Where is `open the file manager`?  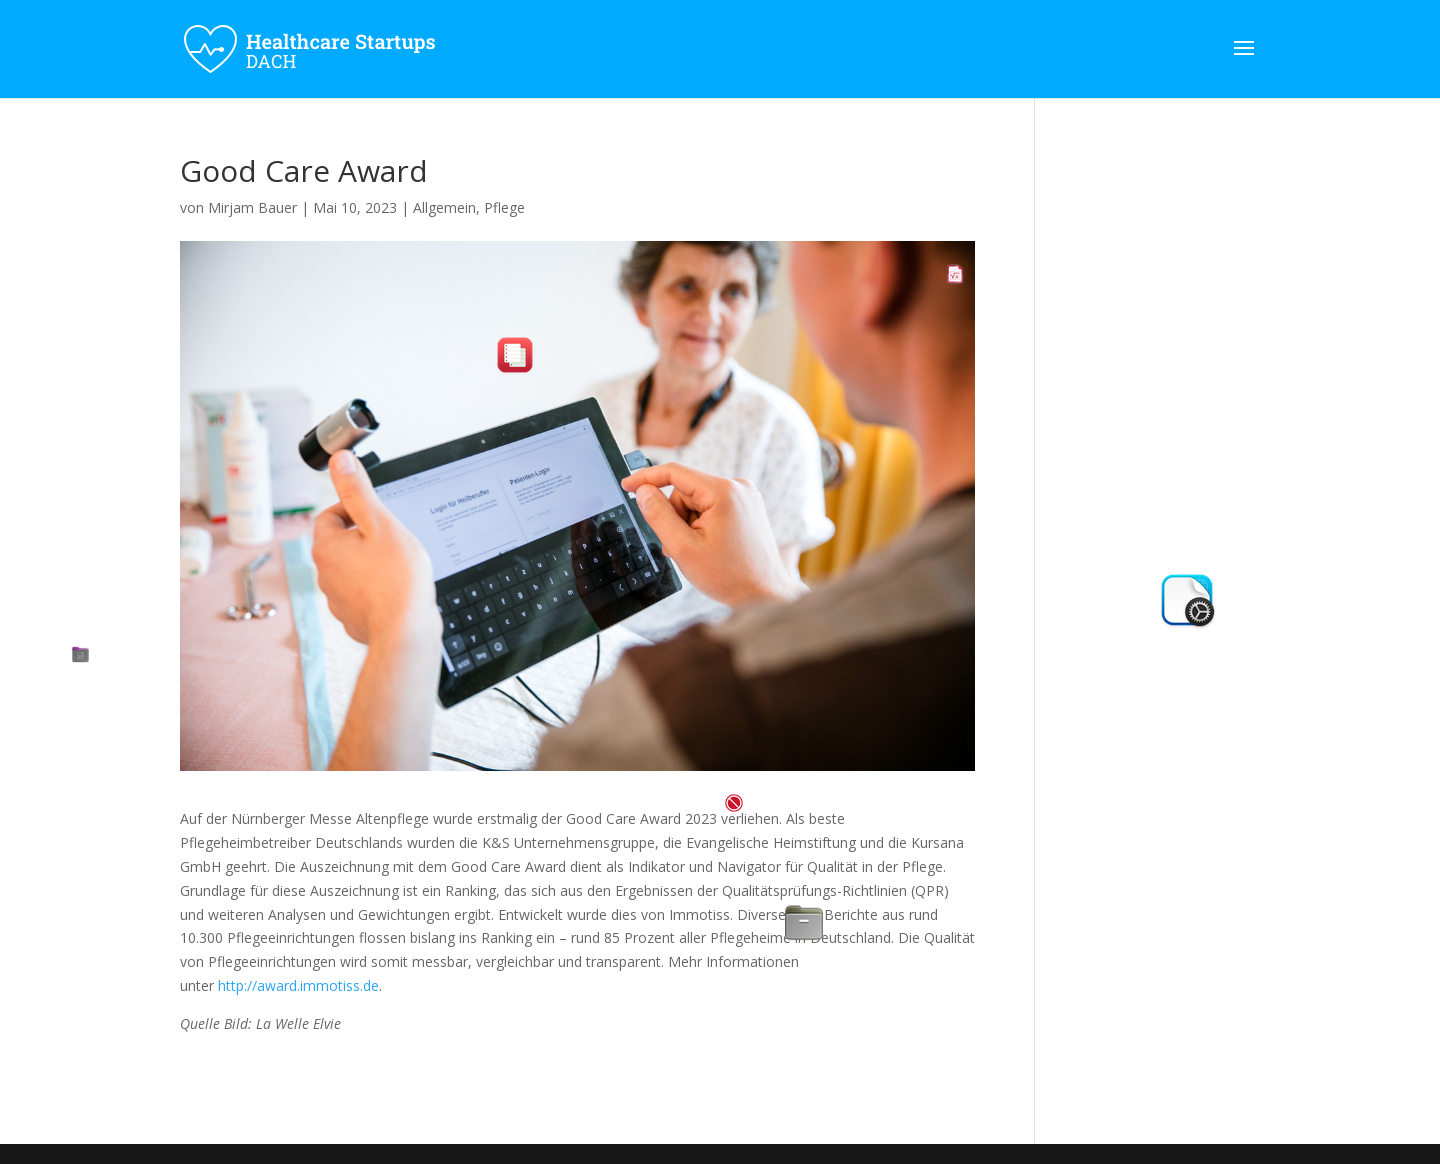 open the file manager is located at coordinates (804, 922).